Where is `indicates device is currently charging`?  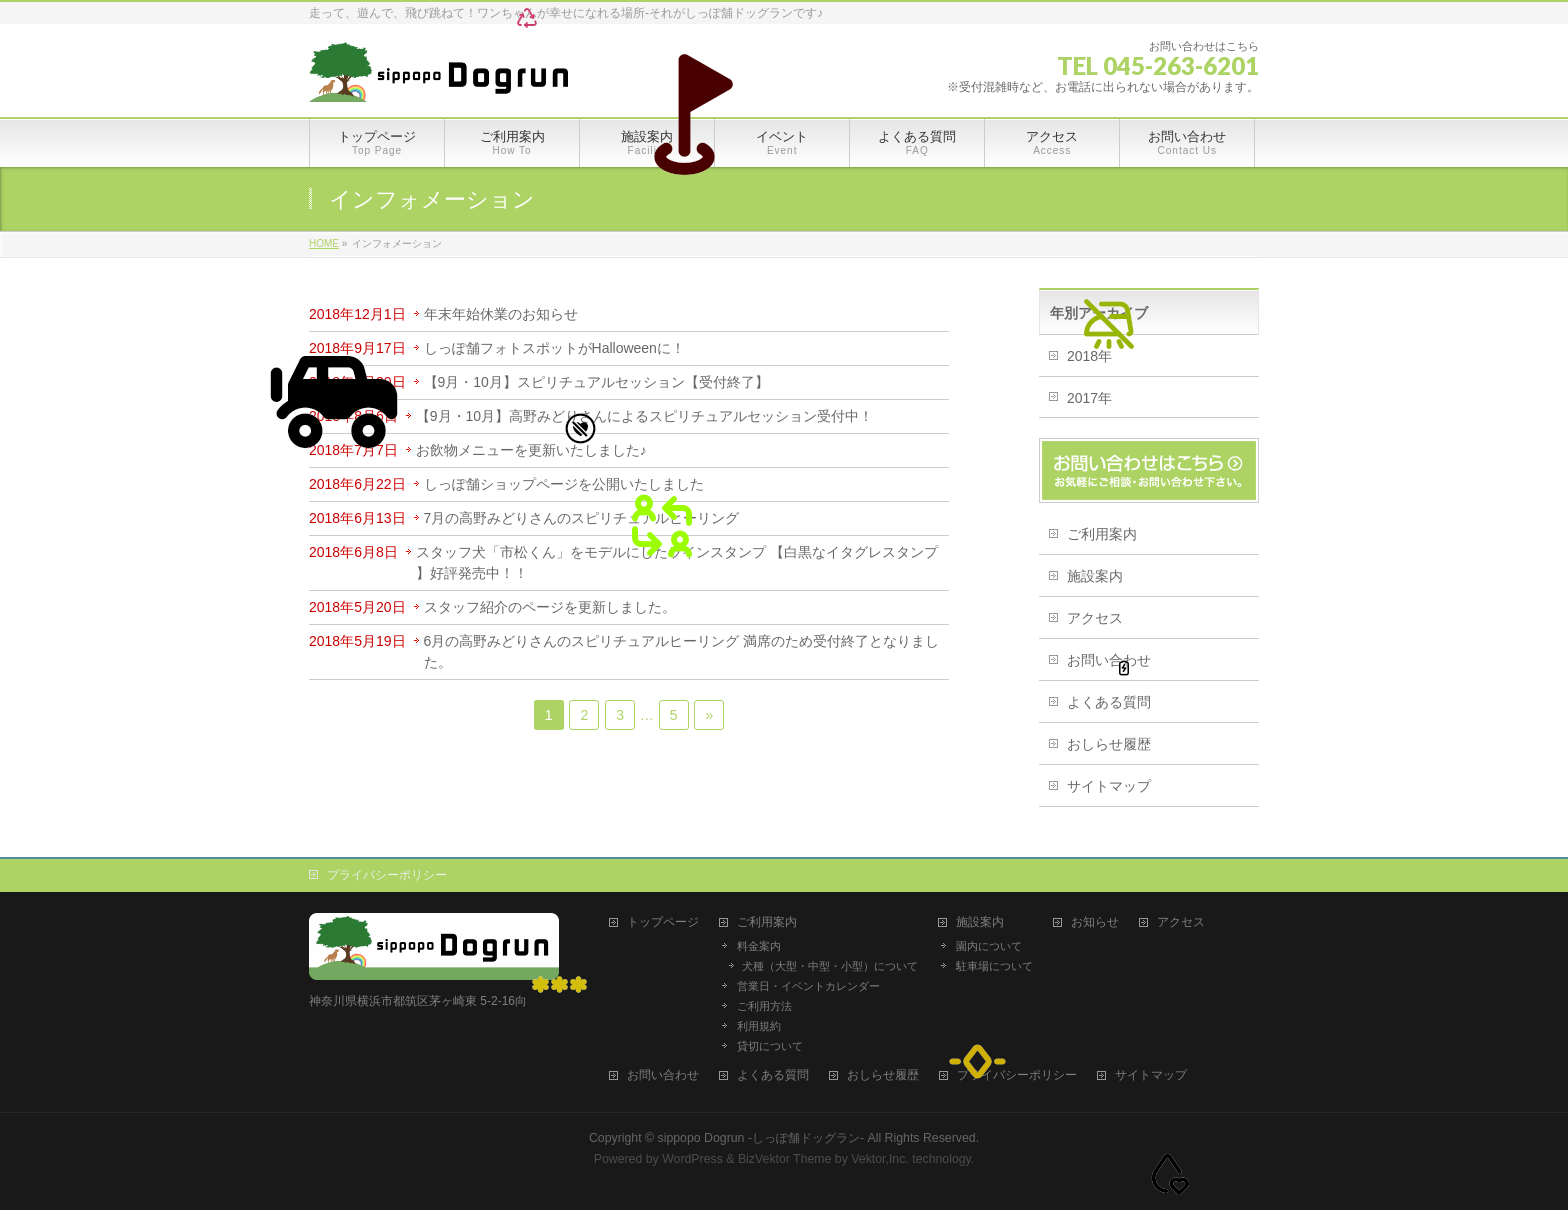
indicates device is currently charging is located at coordinates (1124, 668).